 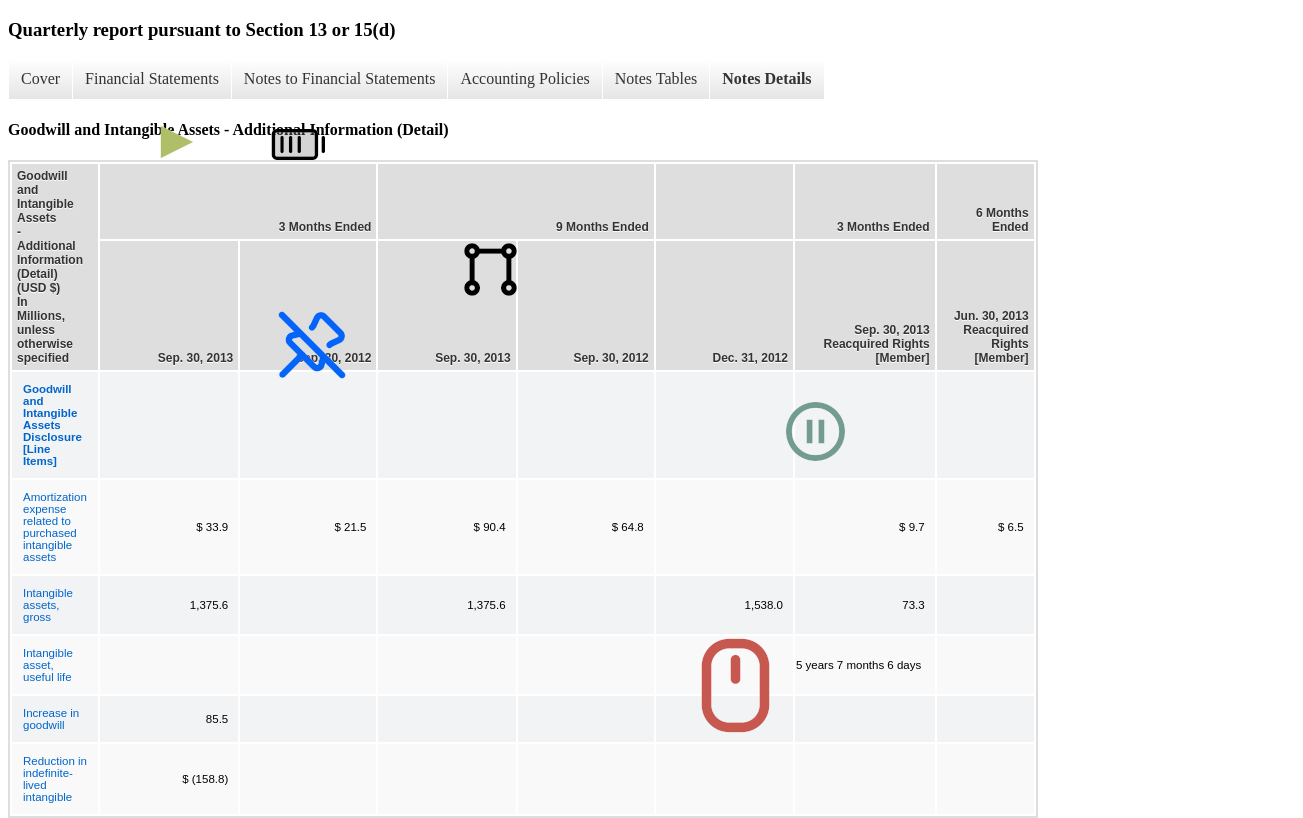 I want to click on unpin an item from your saved list, so click(x=312, y=345).